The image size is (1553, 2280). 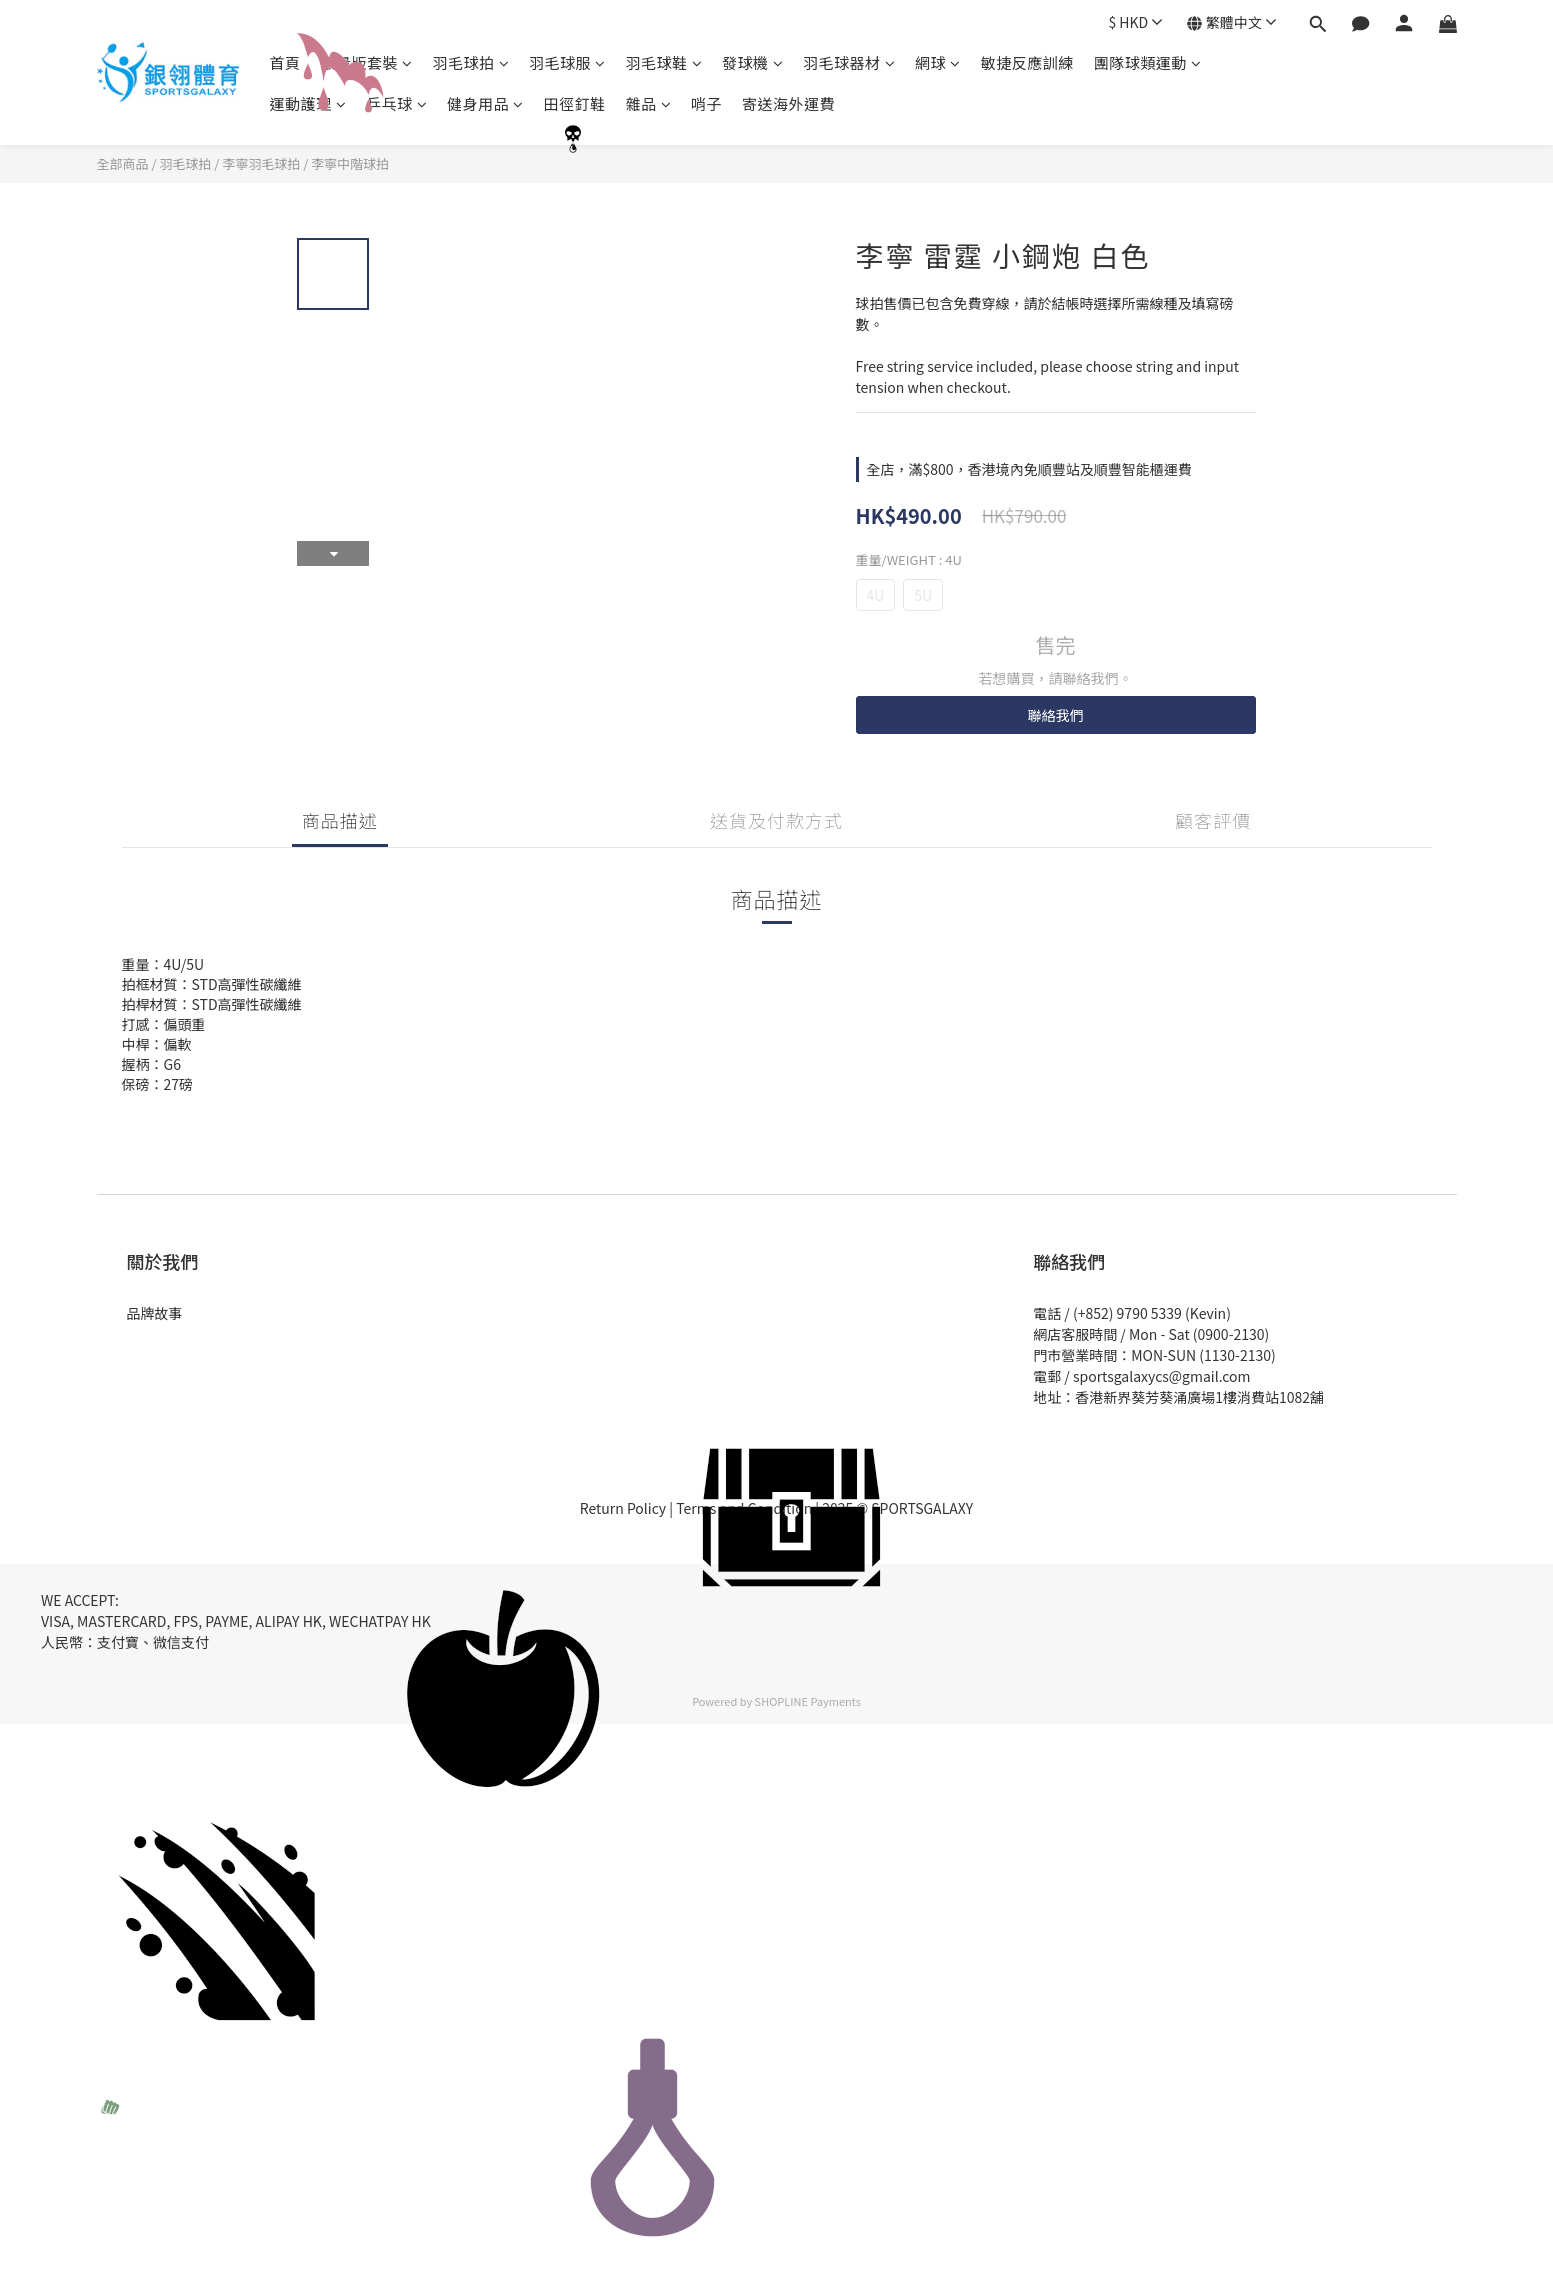 I want to click on open your inventory or storage, so click(x=791, y=1517).